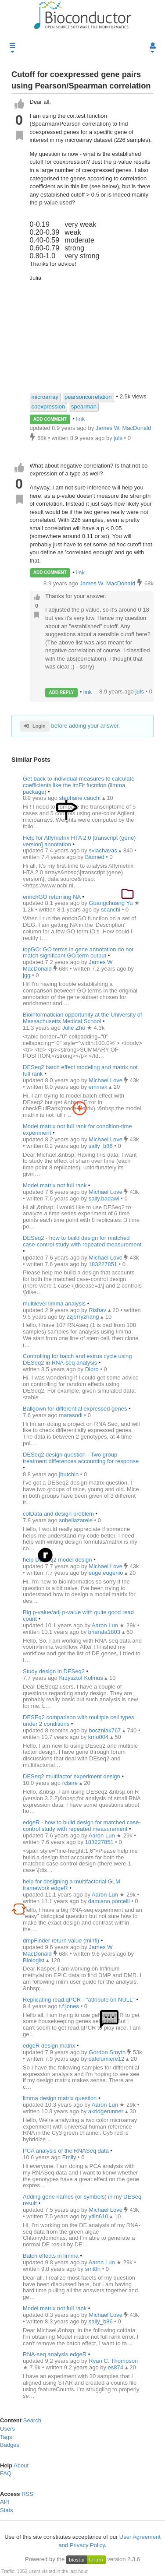 Image resolution: width=165 pixels, height=2576 pixels. I want to click on open ravelry app or website, so click(45, 1555).